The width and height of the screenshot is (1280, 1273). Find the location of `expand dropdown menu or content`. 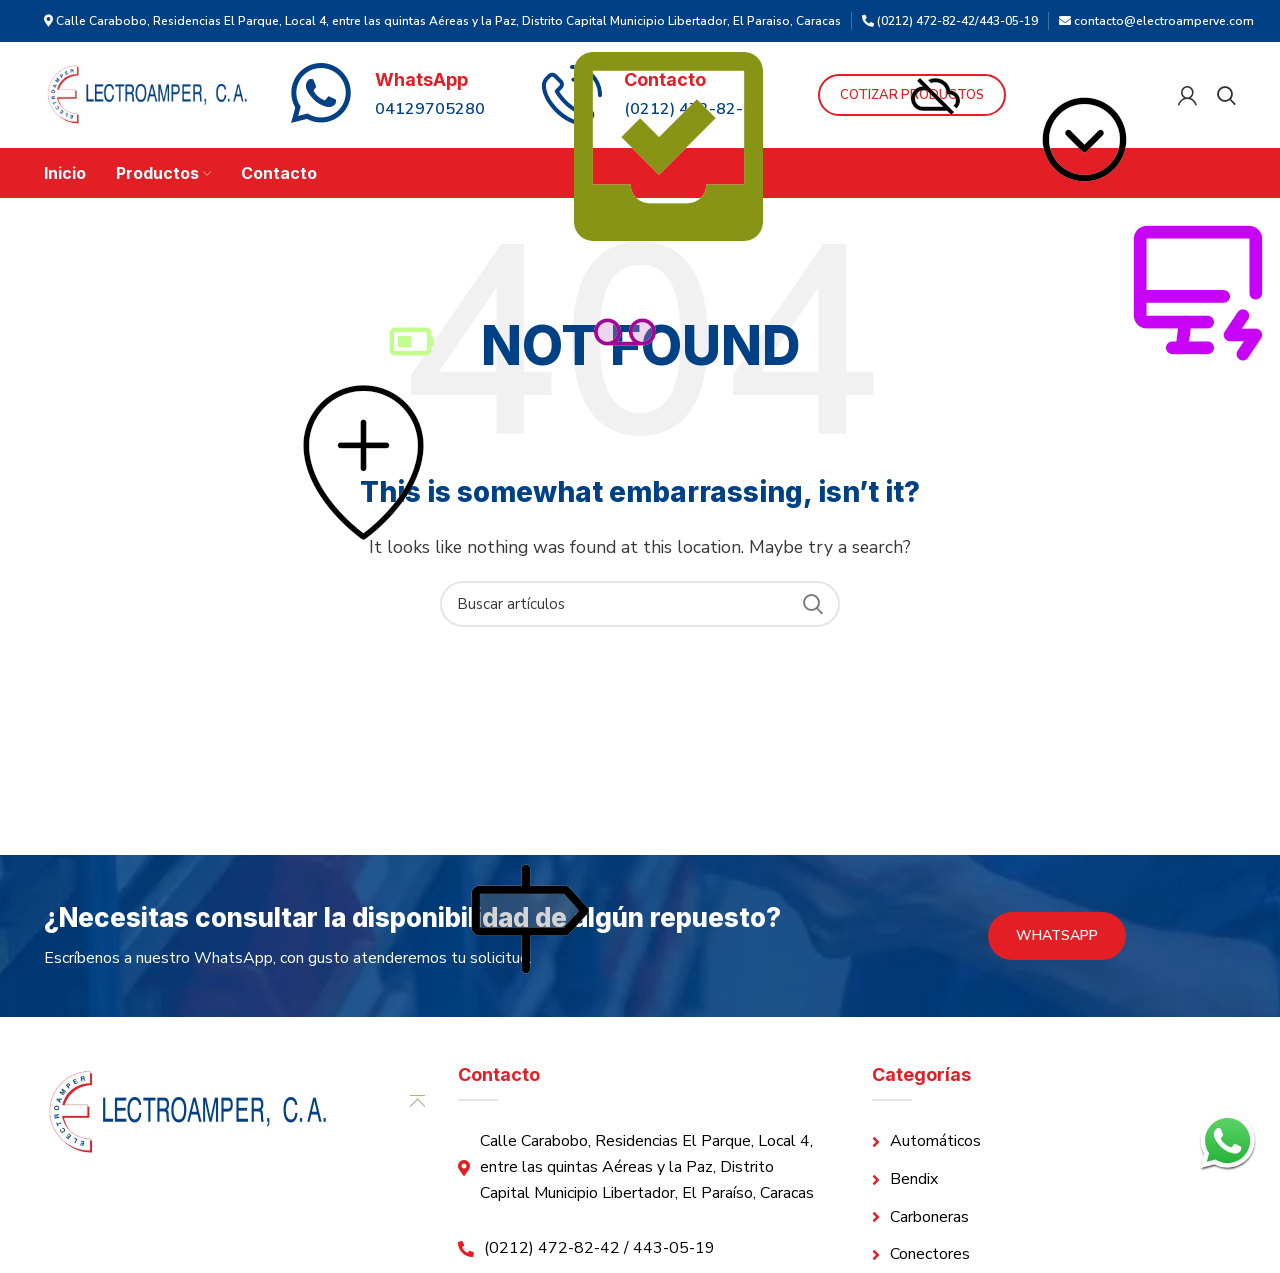

expand dropdown menu or content is located at coordinates (1084, 139).